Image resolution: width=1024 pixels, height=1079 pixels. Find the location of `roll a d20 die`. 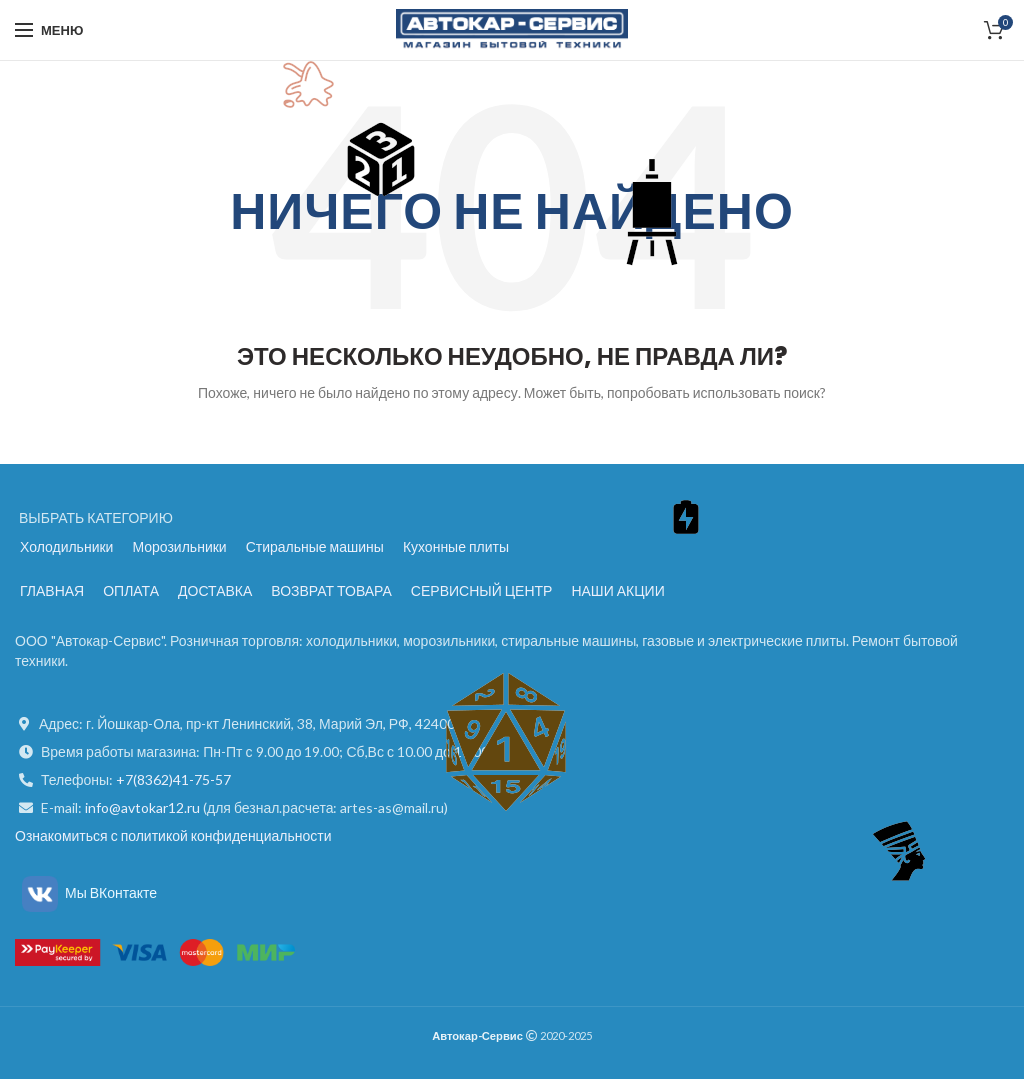

roll a d20 die is located at coordinates (506, 742).